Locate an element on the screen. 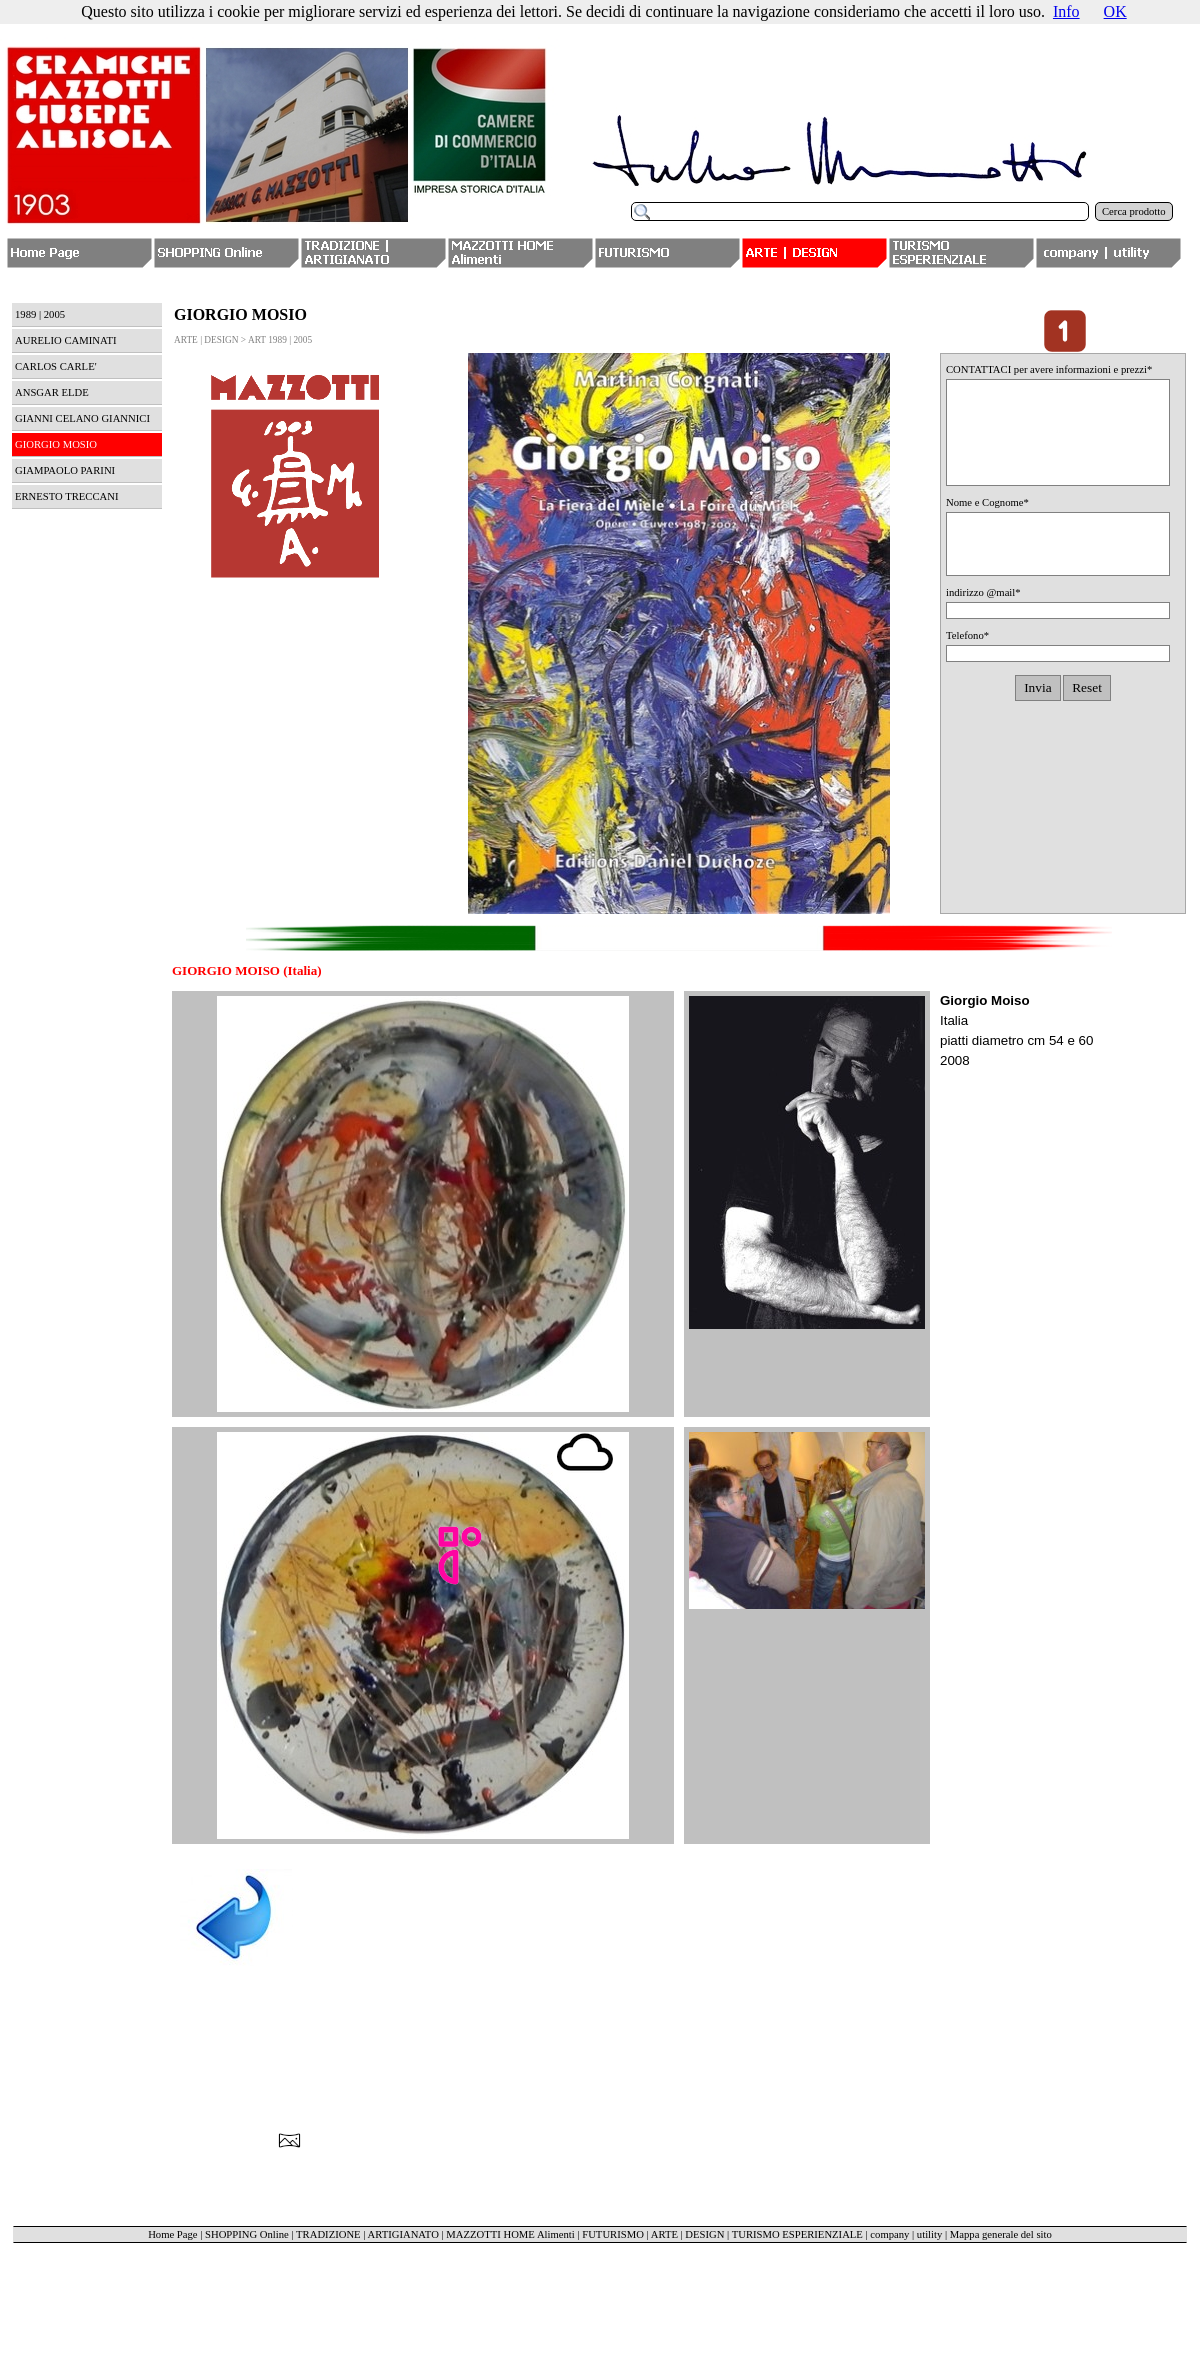 This screenshot has width=1200, height=2365. indicates step one in a numbered sequence is located at coordinates (1065, 331).